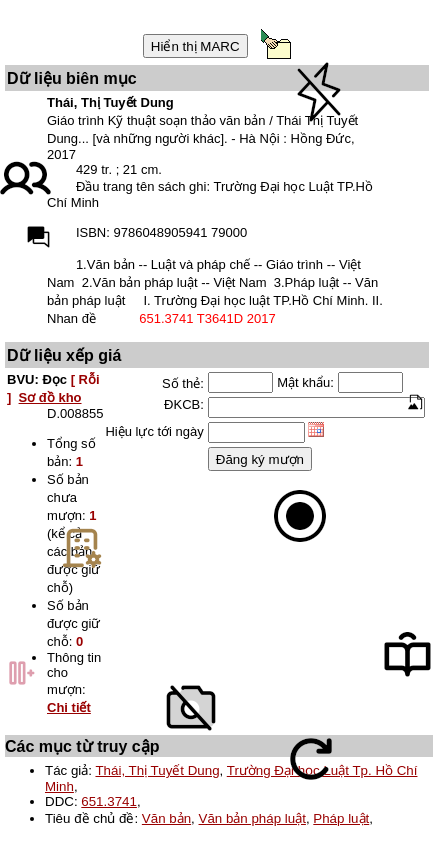 Image resolution: width=437 pixels, height=847 pixels. I want to click on access your contacts or address book, so click(407, 653).